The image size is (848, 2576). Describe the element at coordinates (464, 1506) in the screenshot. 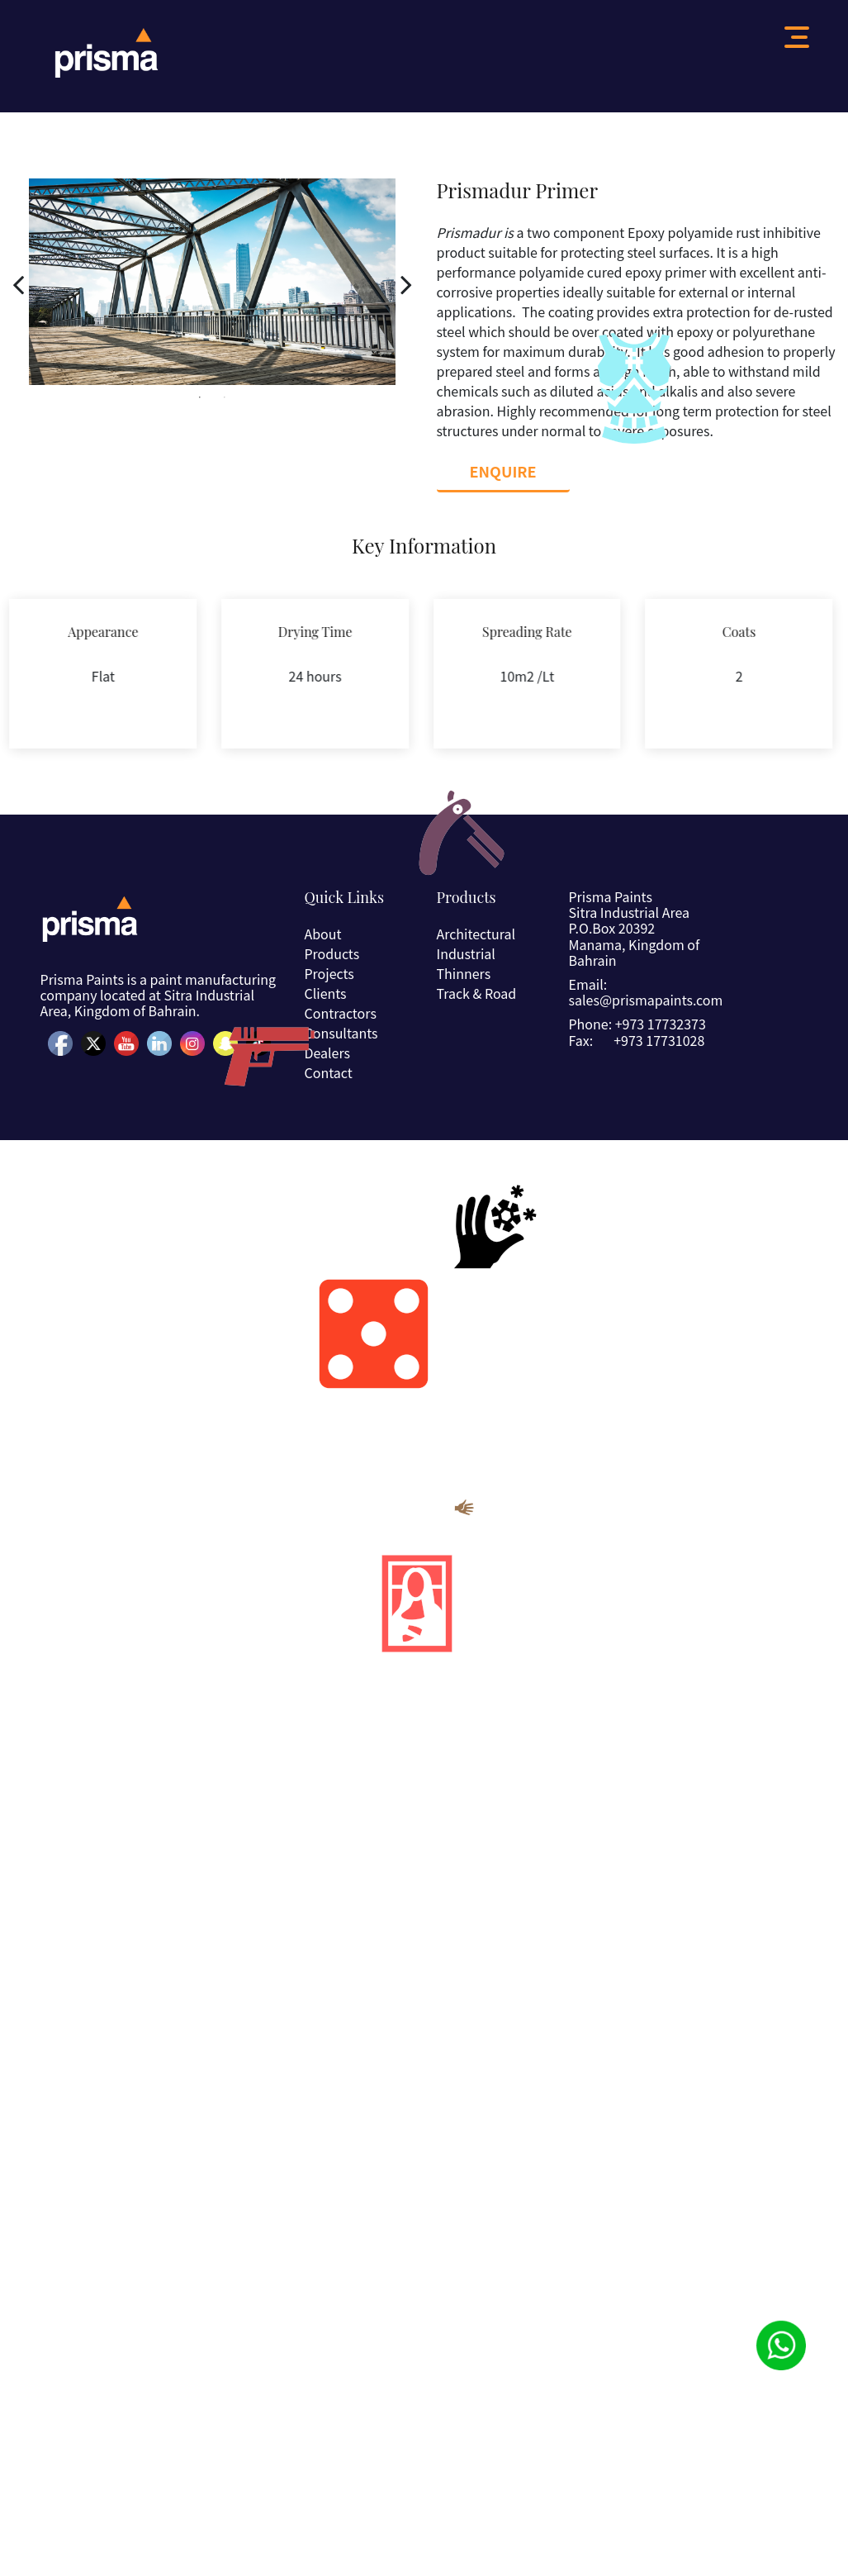

I see `play hand gesture in a game (paper in rock-paper-scissors)` at that location.